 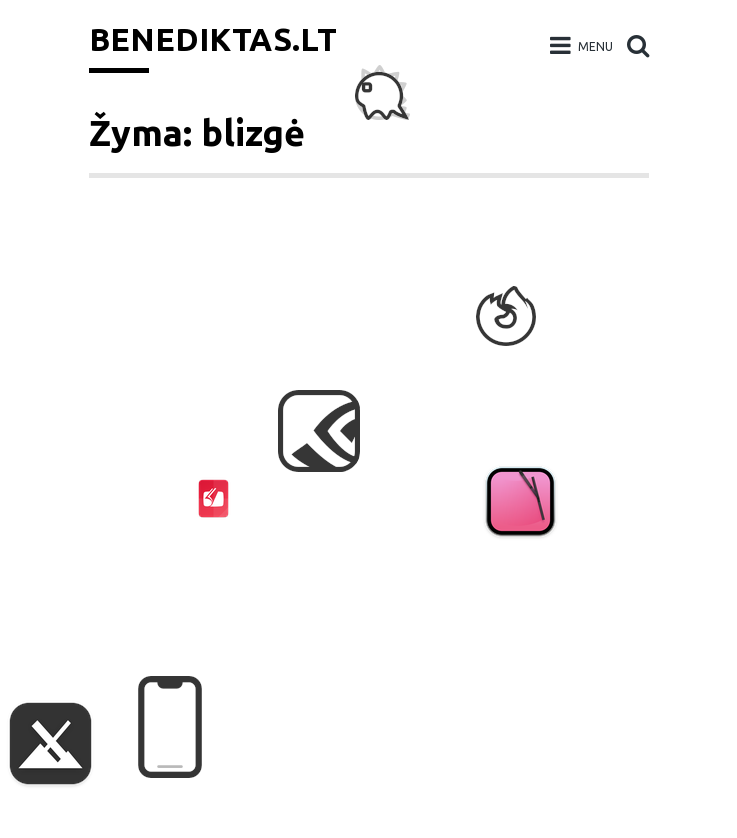 I want to click on open bleachbit system cleaner app, so click(x=520, y=501).